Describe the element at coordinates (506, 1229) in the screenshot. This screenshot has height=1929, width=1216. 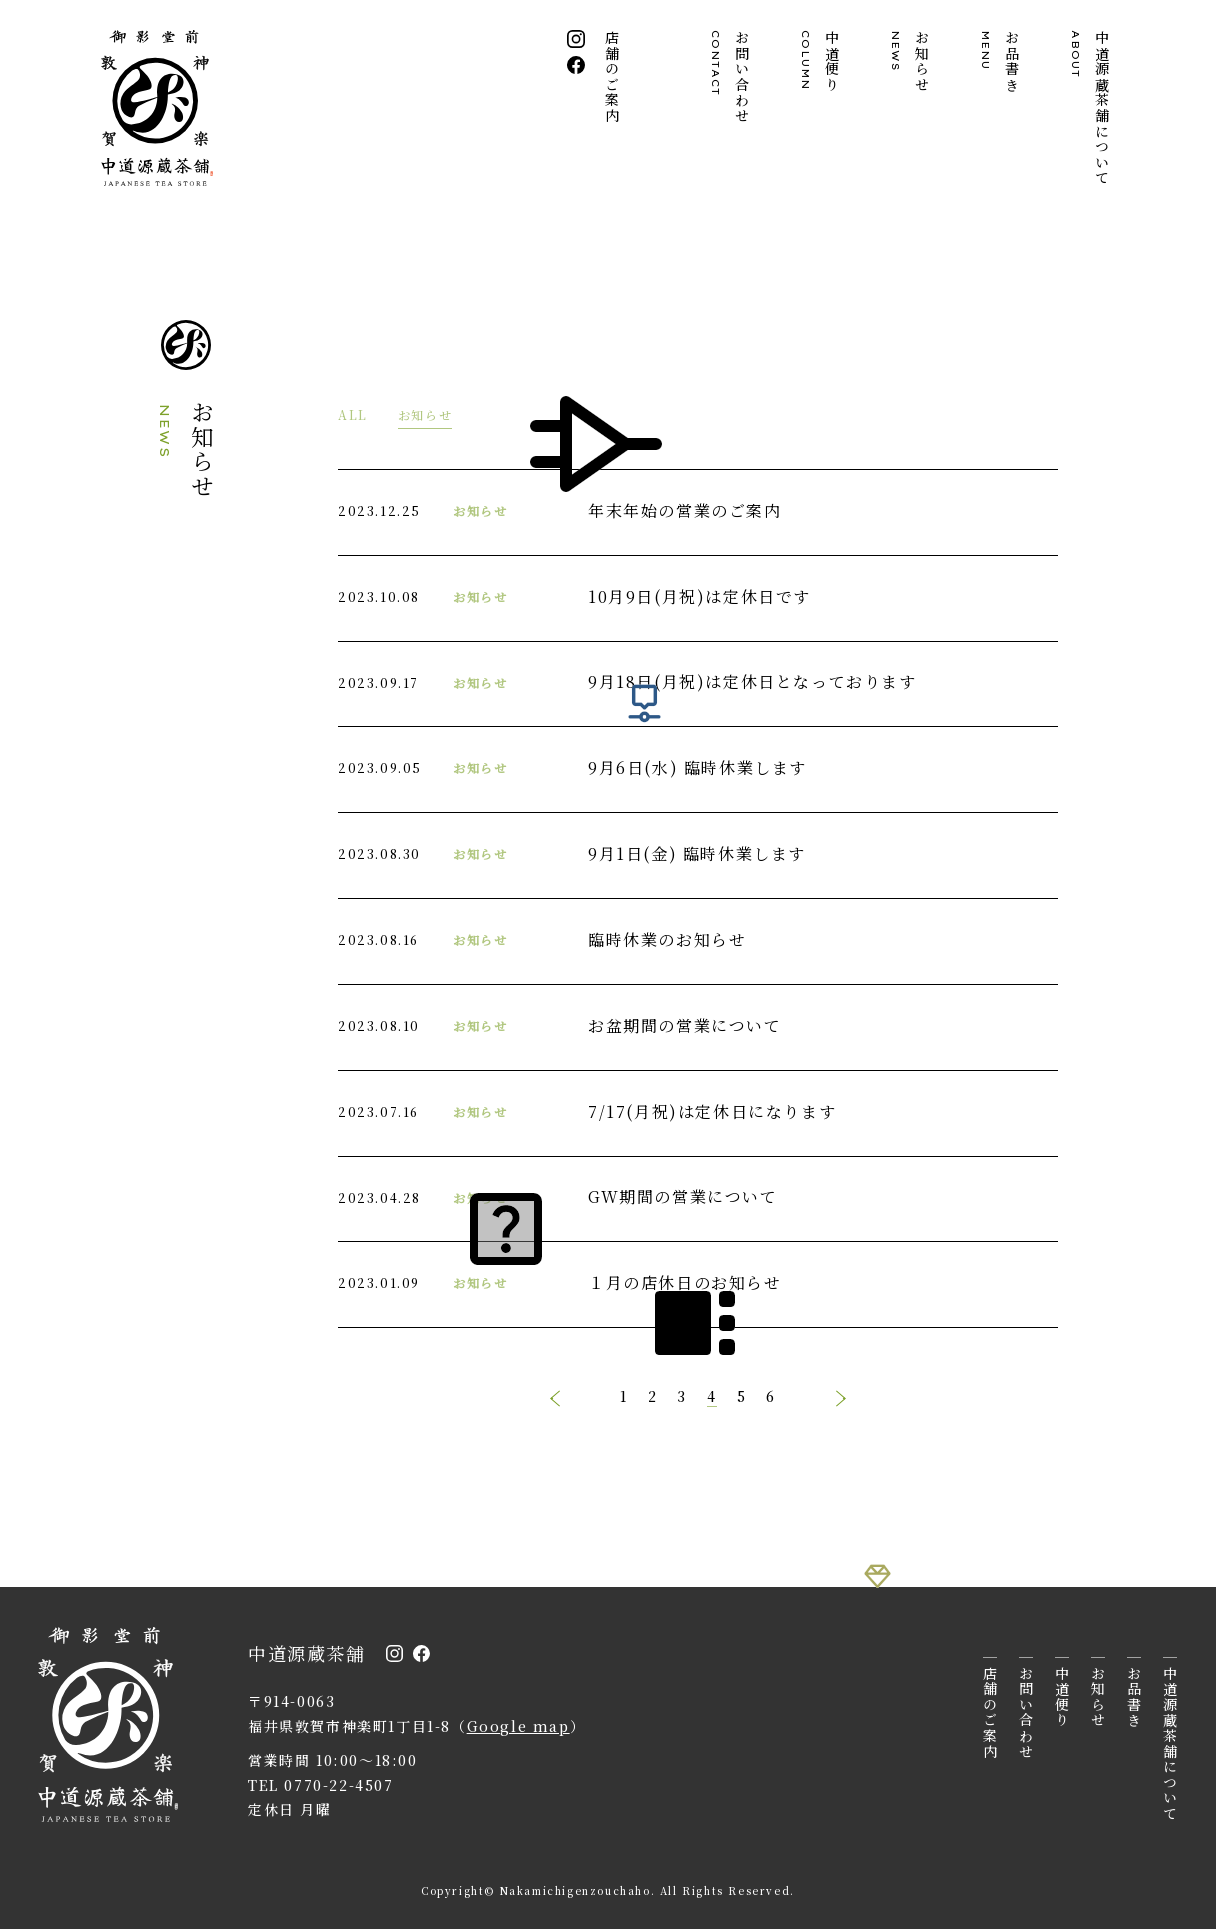
I see `access help center or support resources` at that location.